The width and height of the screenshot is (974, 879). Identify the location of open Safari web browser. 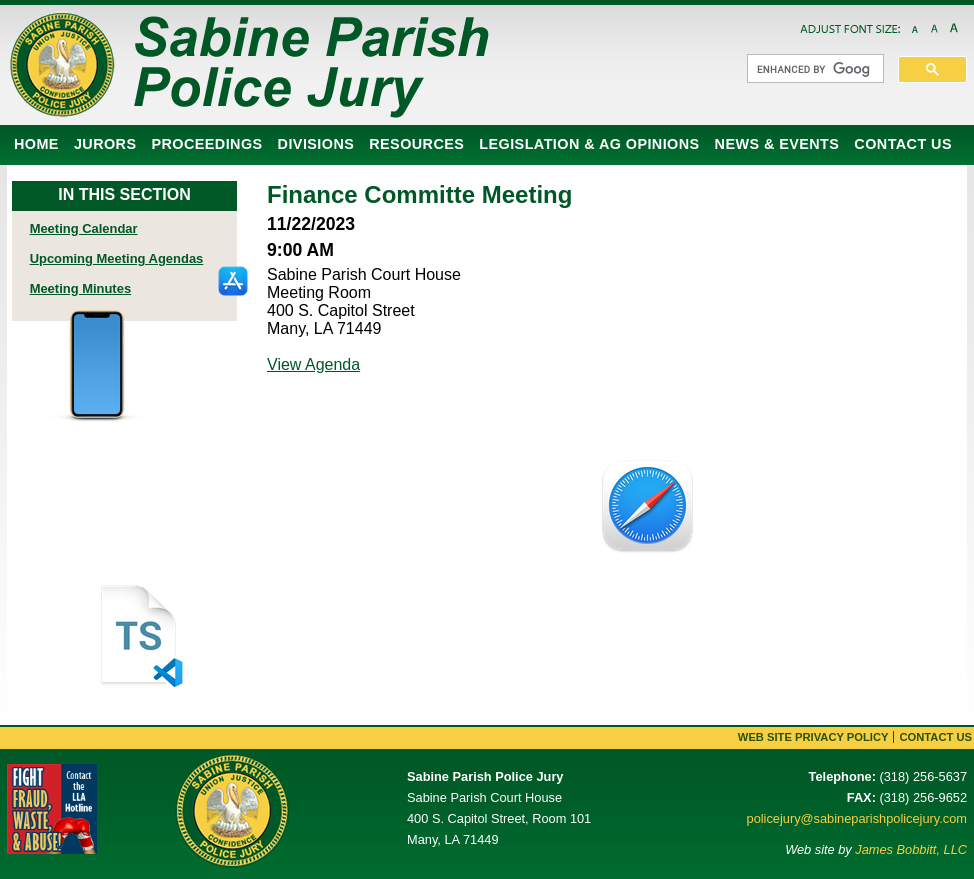
(647, 505).